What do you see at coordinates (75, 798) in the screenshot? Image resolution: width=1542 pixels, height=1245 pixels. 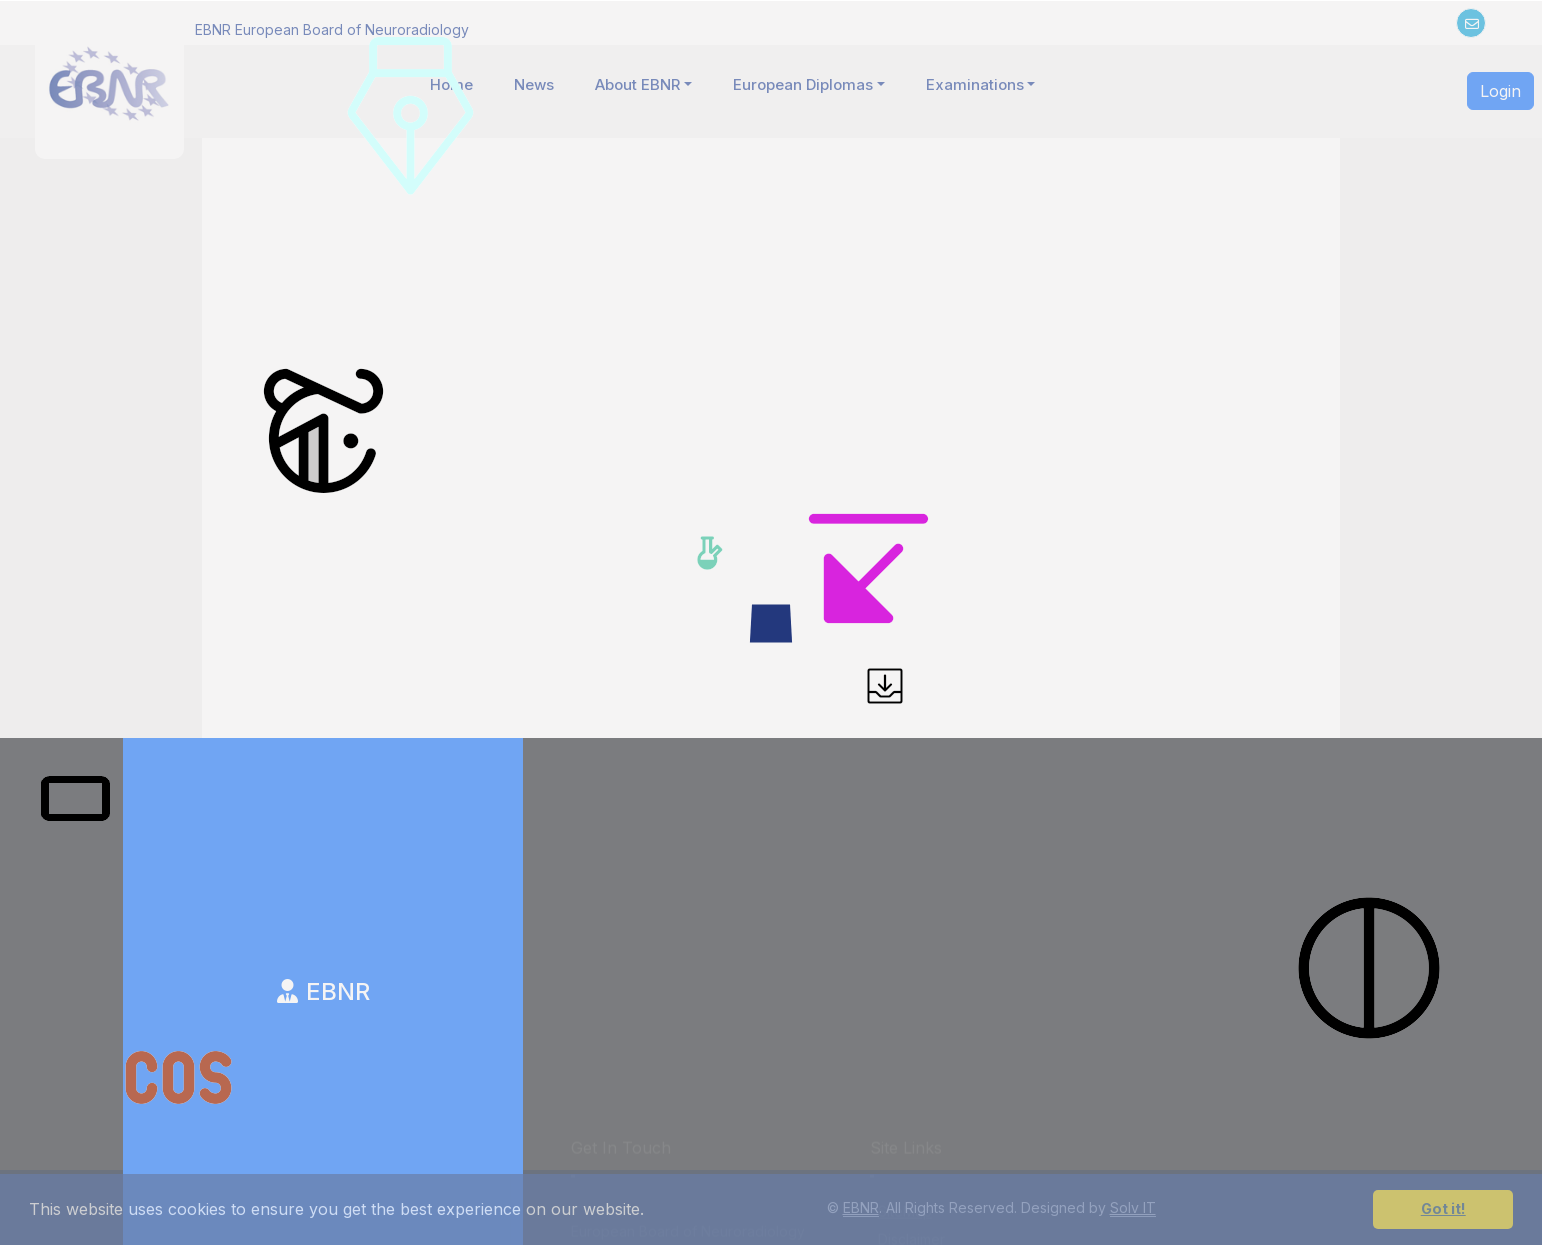 I see `crop image to 16:9 aspect ratio` at bounding box center [75, 798].